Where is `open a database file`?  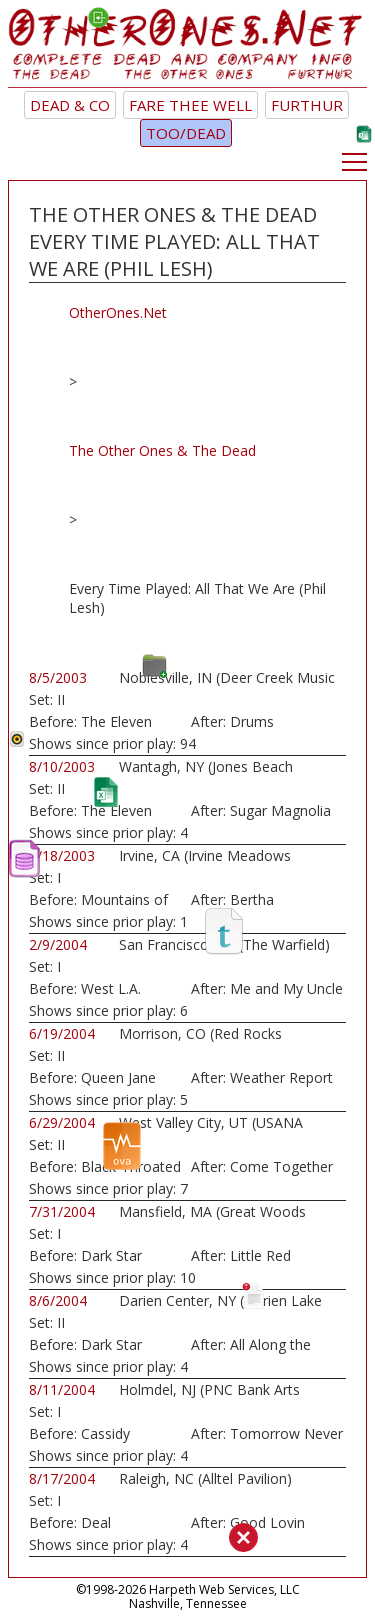 open a database file is located at coordinates (24, 858).